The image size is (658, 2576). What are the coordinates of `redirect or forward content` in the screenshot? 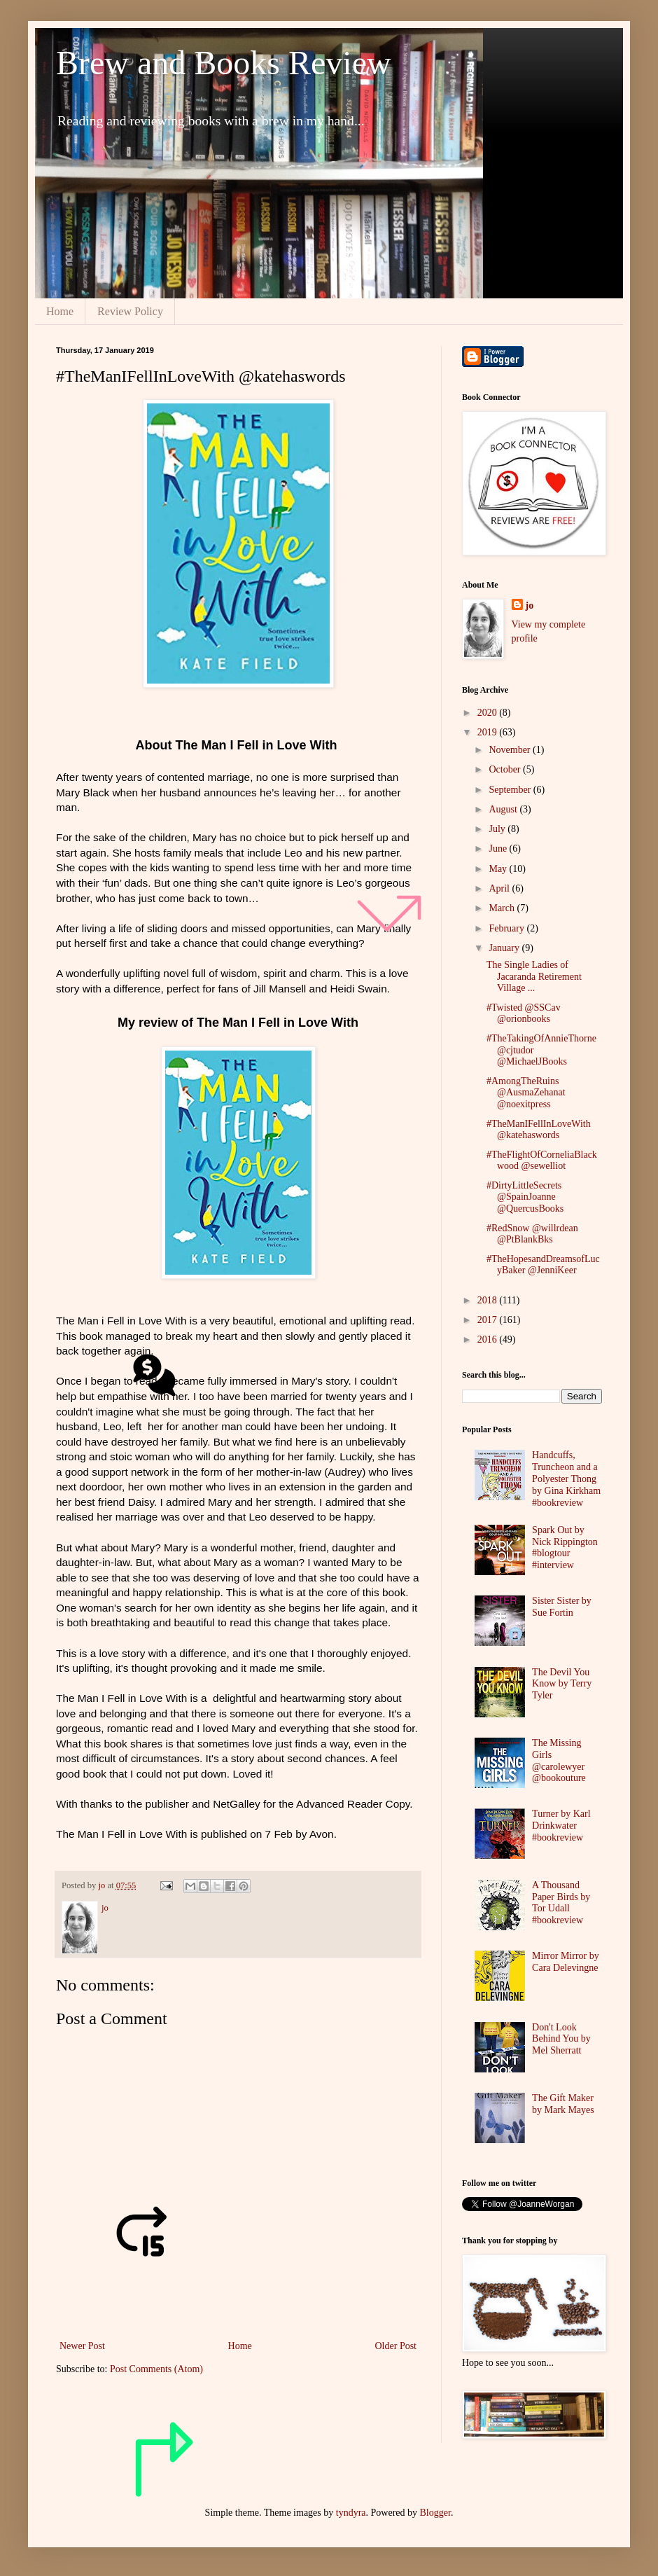 It's located at (158, 2459).